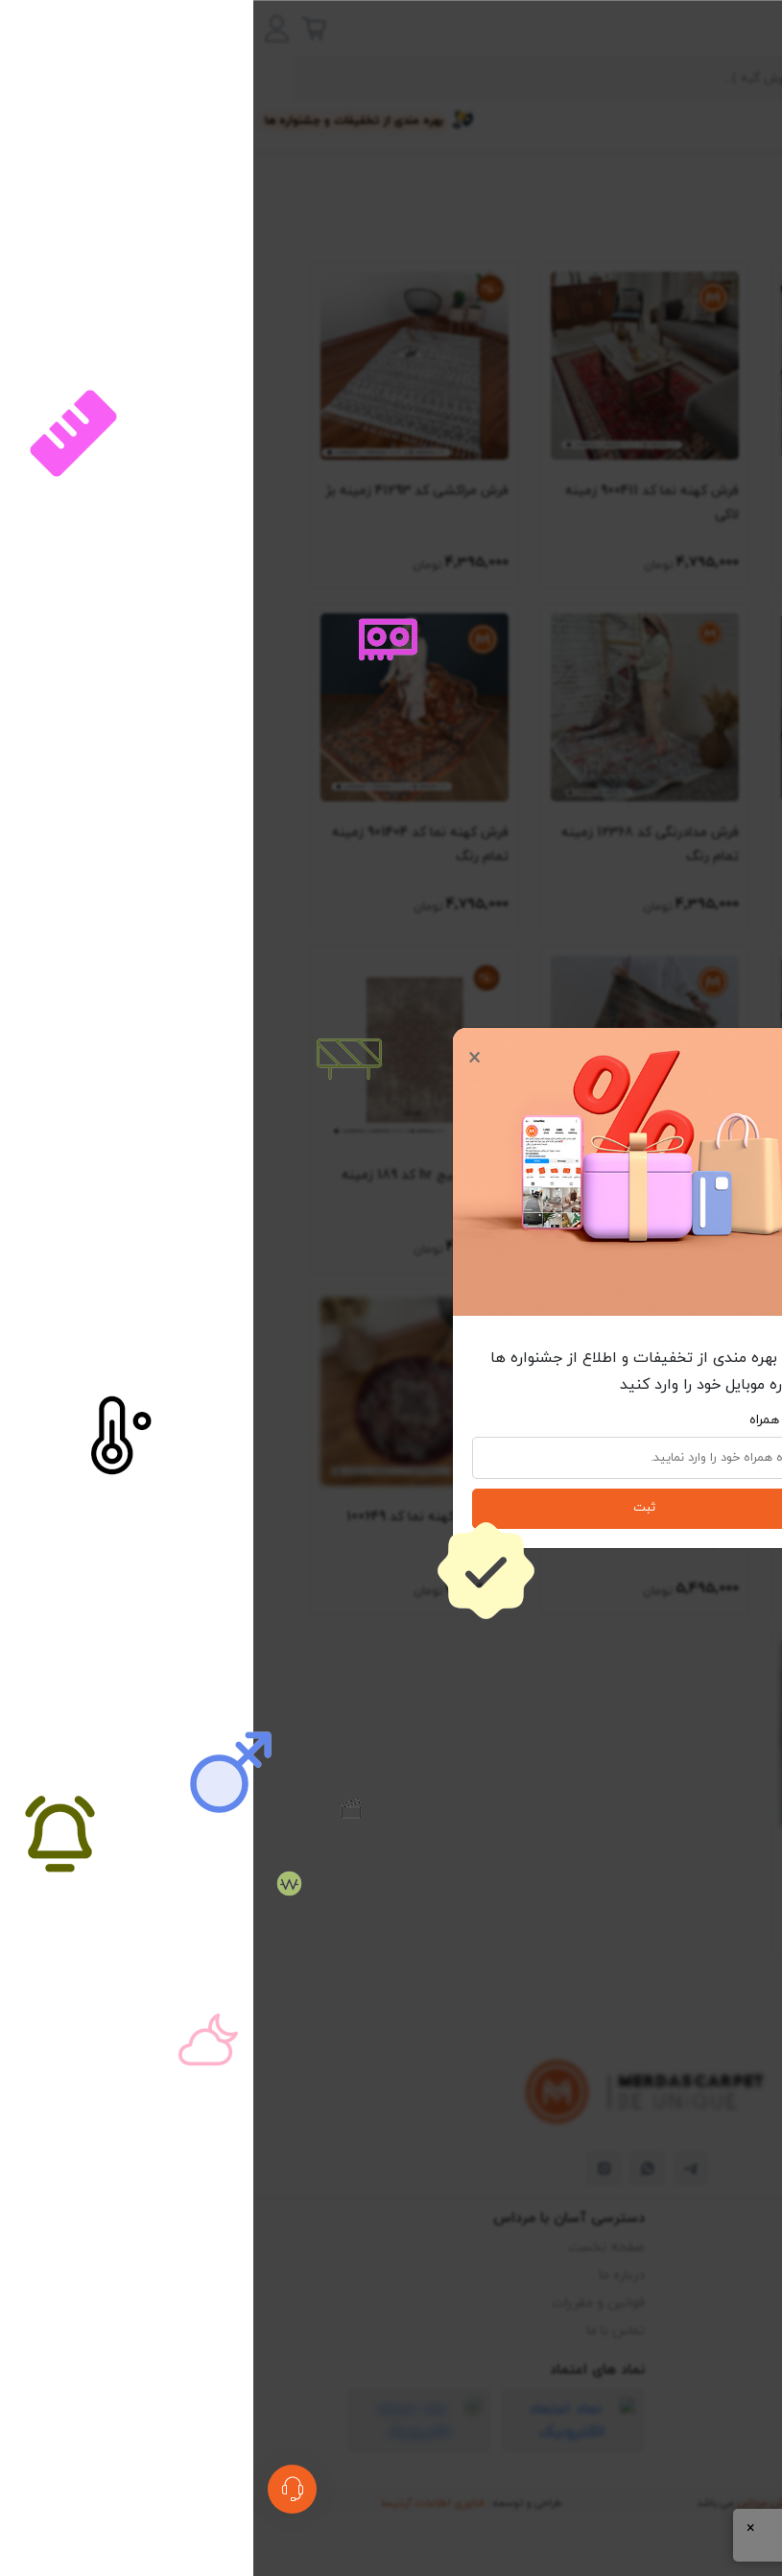  Describe the element at coordinates (59, 1834) in the screenshot. I see `indicates new notifications or alerts` at that location.